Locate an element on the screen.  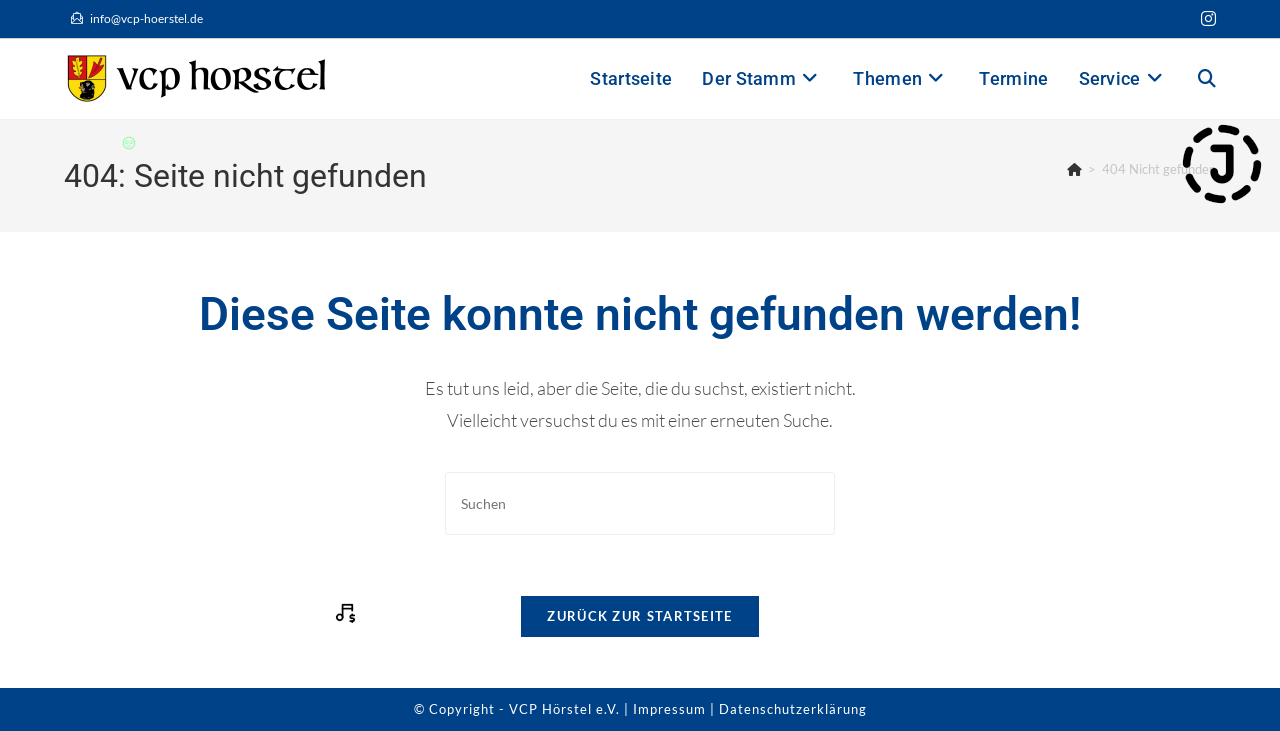
purchase or buy music is located at coordinates (345, 612).